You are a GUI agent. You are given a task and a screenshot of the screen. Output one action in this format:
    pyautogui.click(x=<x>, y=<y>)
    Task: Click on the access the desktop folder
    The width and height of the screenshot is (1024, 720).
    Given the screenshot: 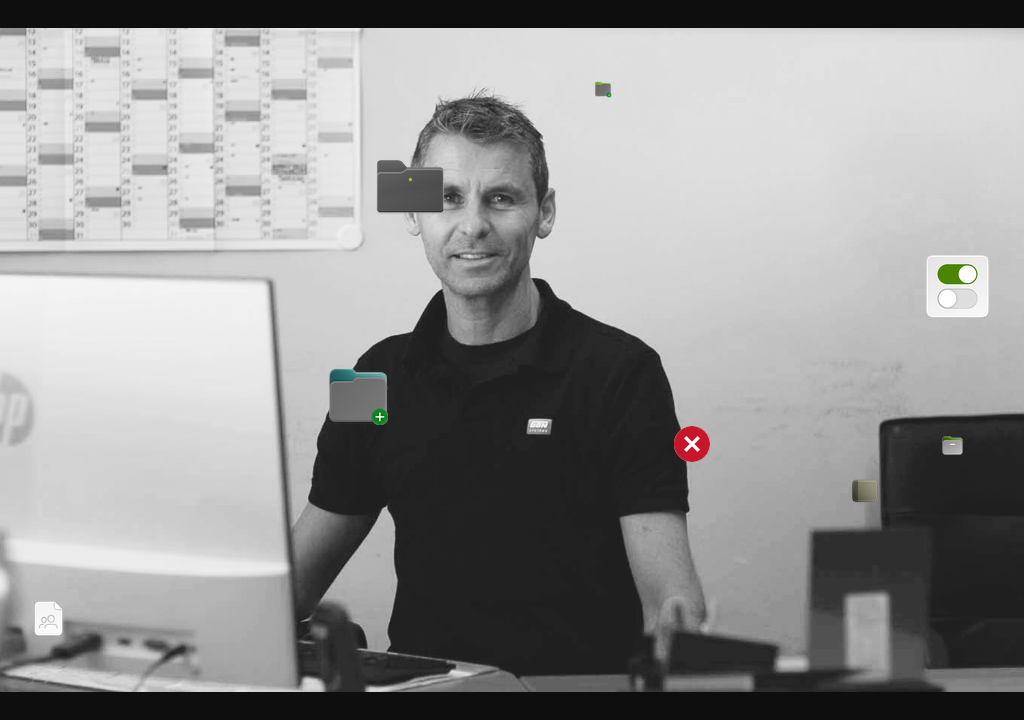 What is the action you would take?
    pyautogui.click(x=865, y=490)
    